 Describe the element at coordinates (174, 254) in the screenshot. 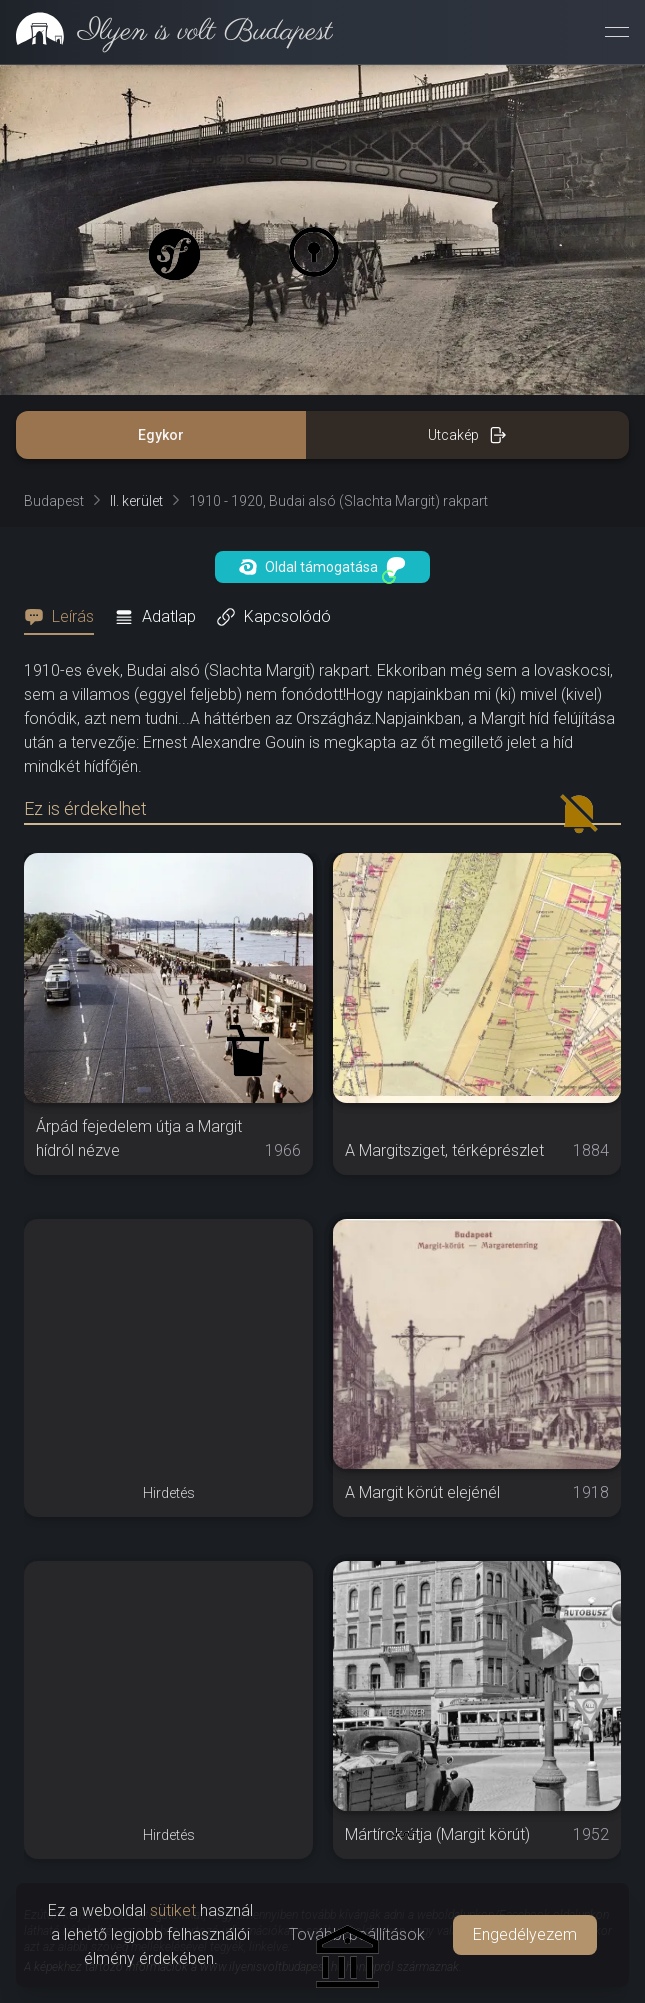

I see `symfony framework logo` at that location.